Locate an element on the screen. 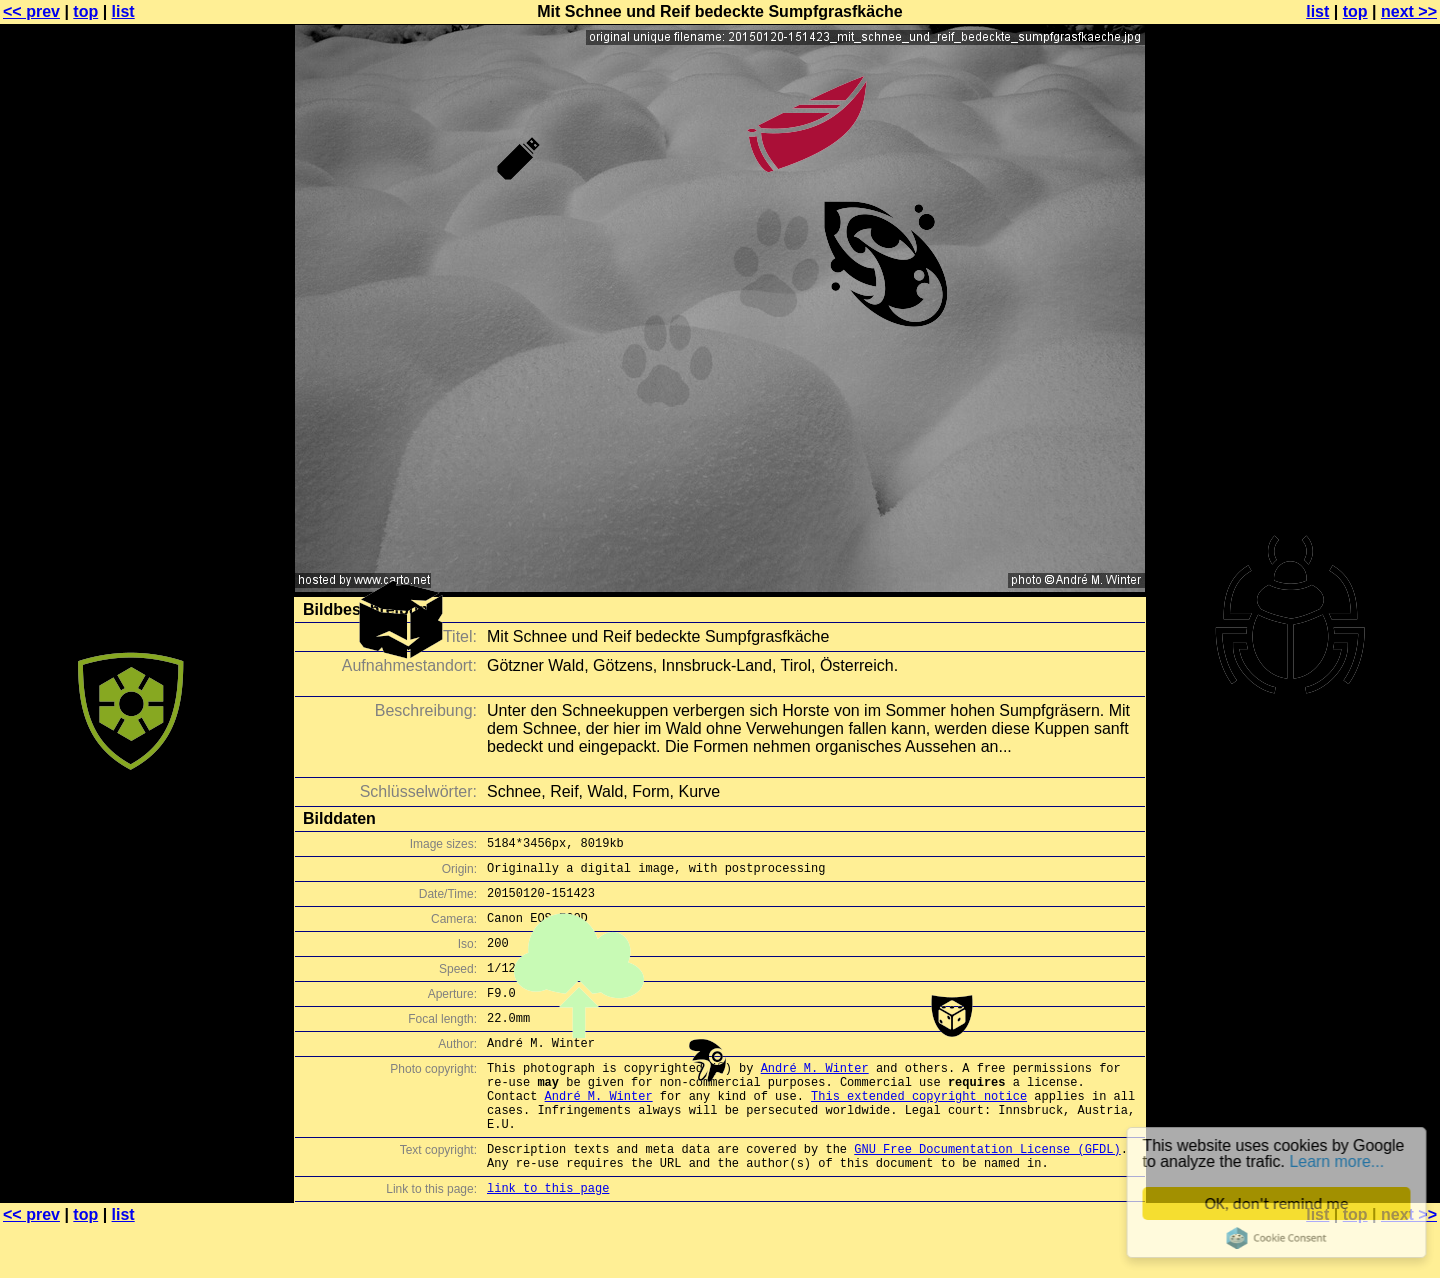 This screenshot has width=1440, height=1278. select stone block material for building is located at coordinates (401, 618).